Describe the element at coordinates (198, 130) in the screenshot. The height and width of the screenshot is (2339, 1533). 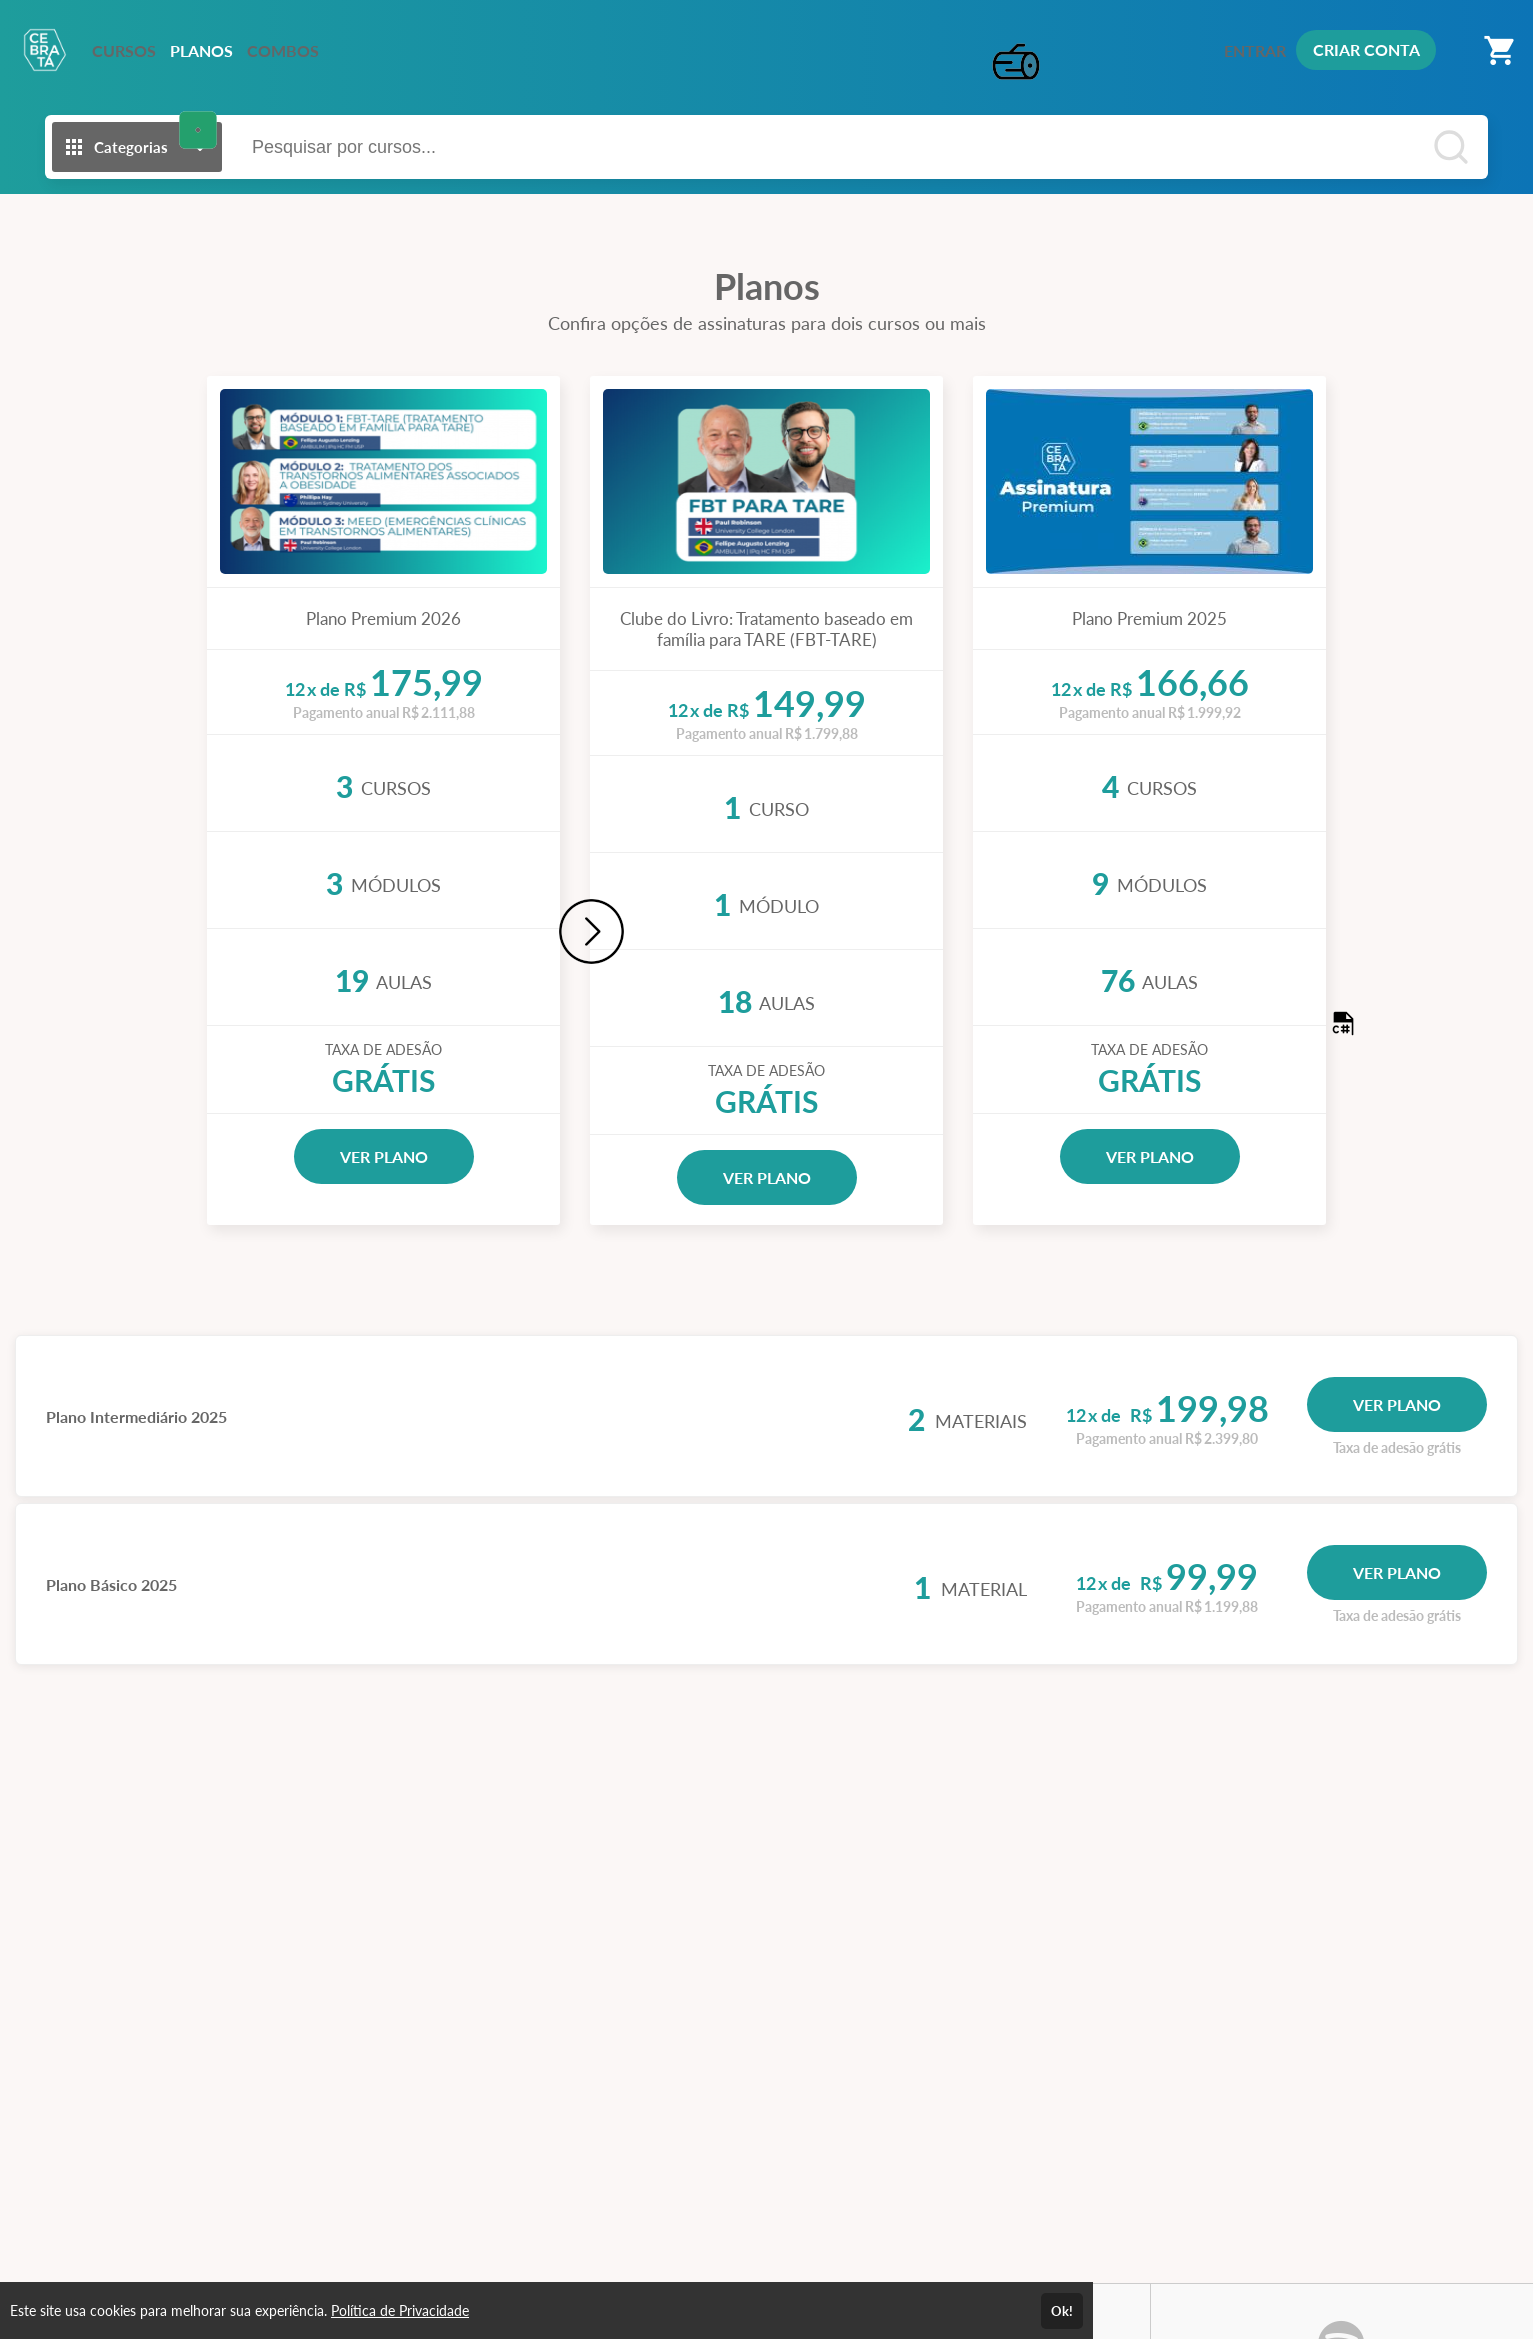
I see `indicates a roll result of one` at that location.